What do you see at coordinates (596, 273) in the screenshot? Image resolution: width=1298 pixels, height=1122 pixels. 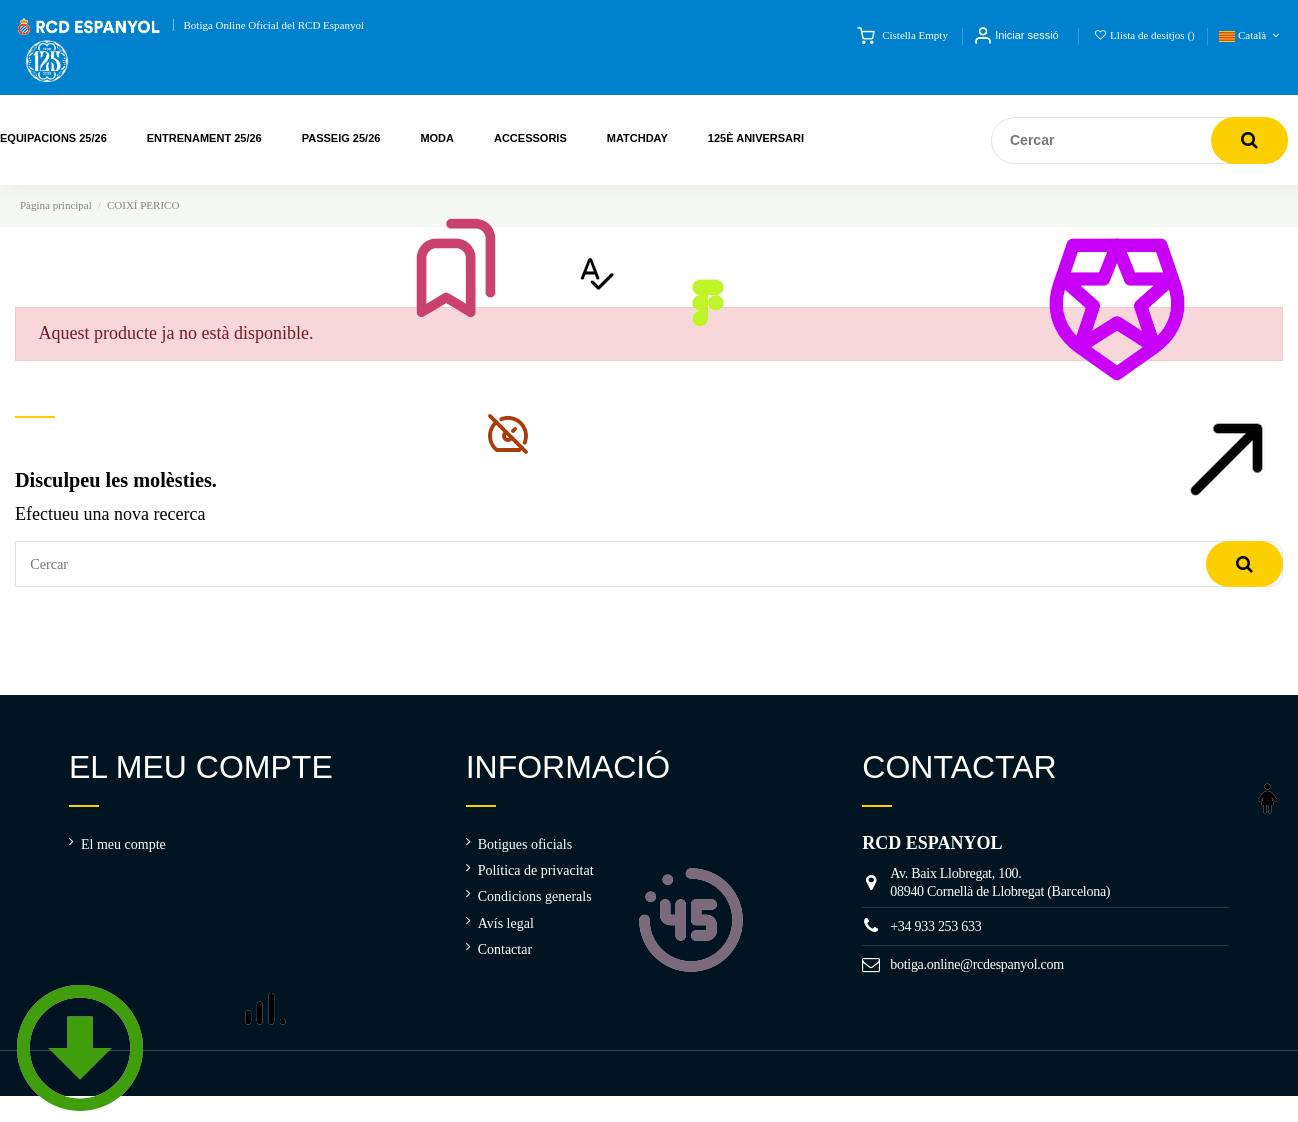 I see `enable spellcheck or grammar checking` at bounding box center [596, 273].